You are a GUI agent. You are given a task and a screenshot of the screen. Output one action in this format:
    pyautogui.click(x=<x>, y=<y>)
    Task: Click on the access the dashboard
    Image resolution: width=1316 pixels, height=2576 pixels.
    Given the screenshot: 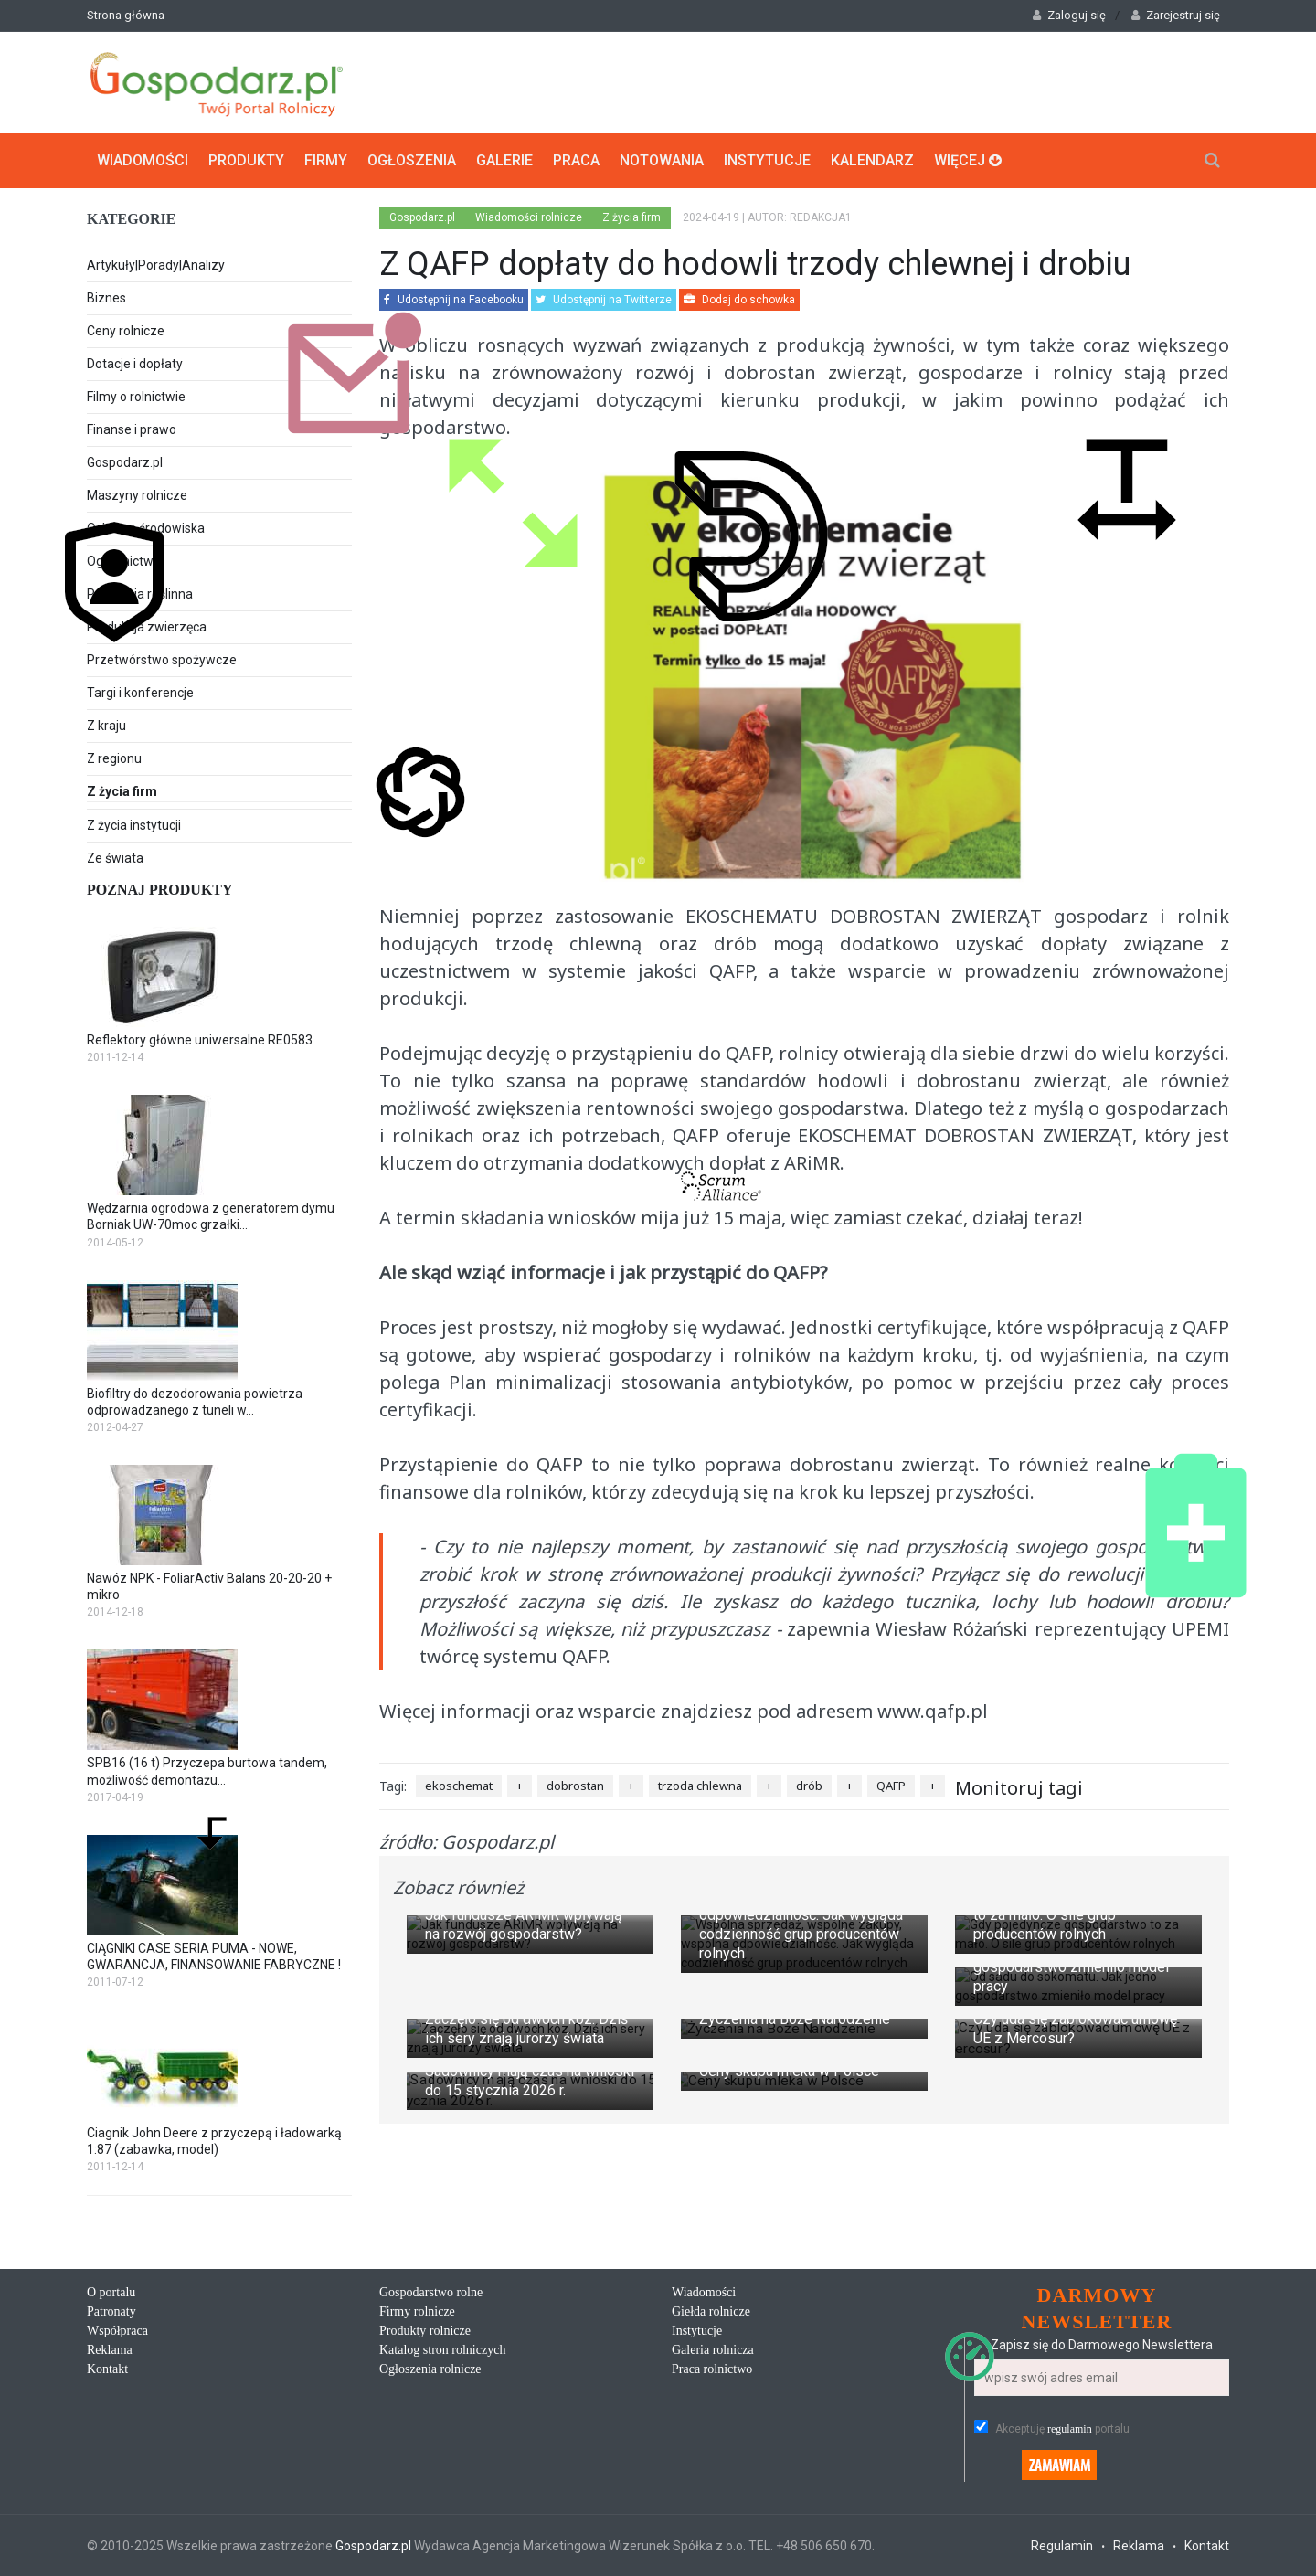 What is the action you would take?
    pyautogui.click(x=970, y=2357)
    